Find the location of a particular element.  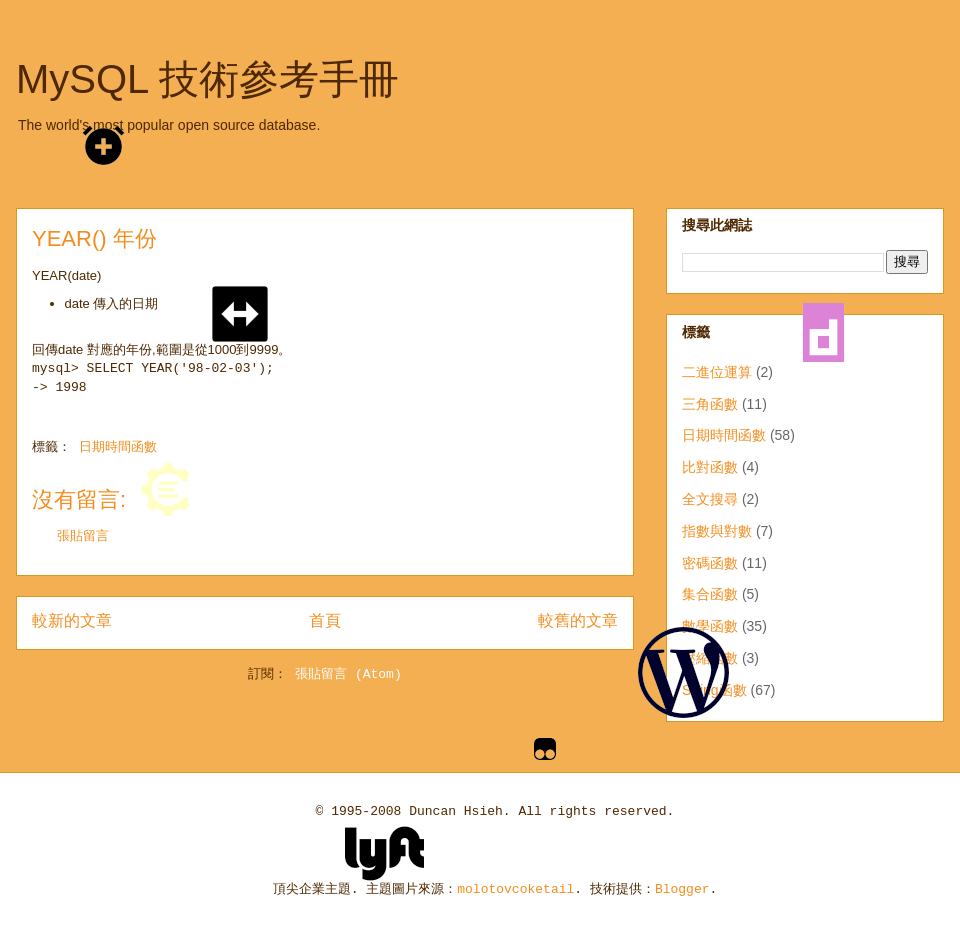

flip image horizontally is located at coordinates (240, 314).